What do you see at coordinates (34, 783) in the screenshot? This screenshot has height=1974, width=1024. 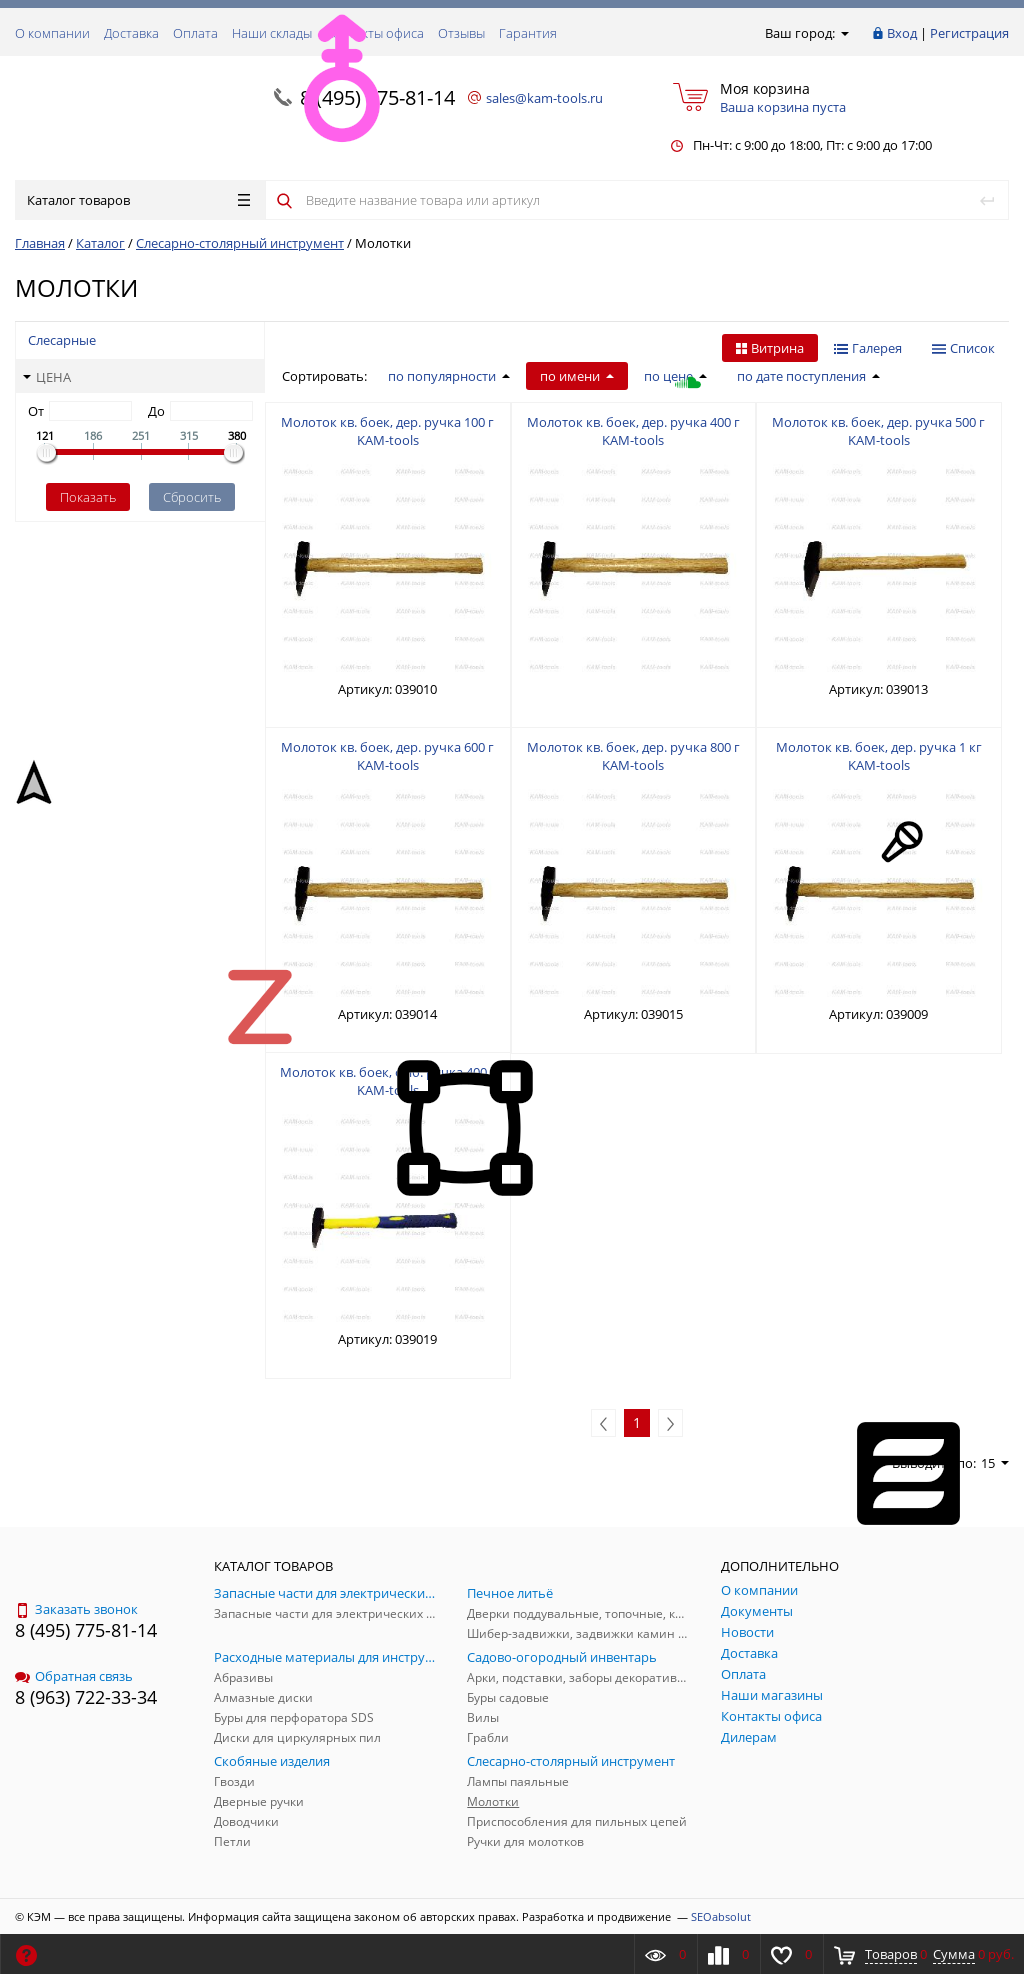 I see `start navigation to destination` at bounding box center [34, 783].